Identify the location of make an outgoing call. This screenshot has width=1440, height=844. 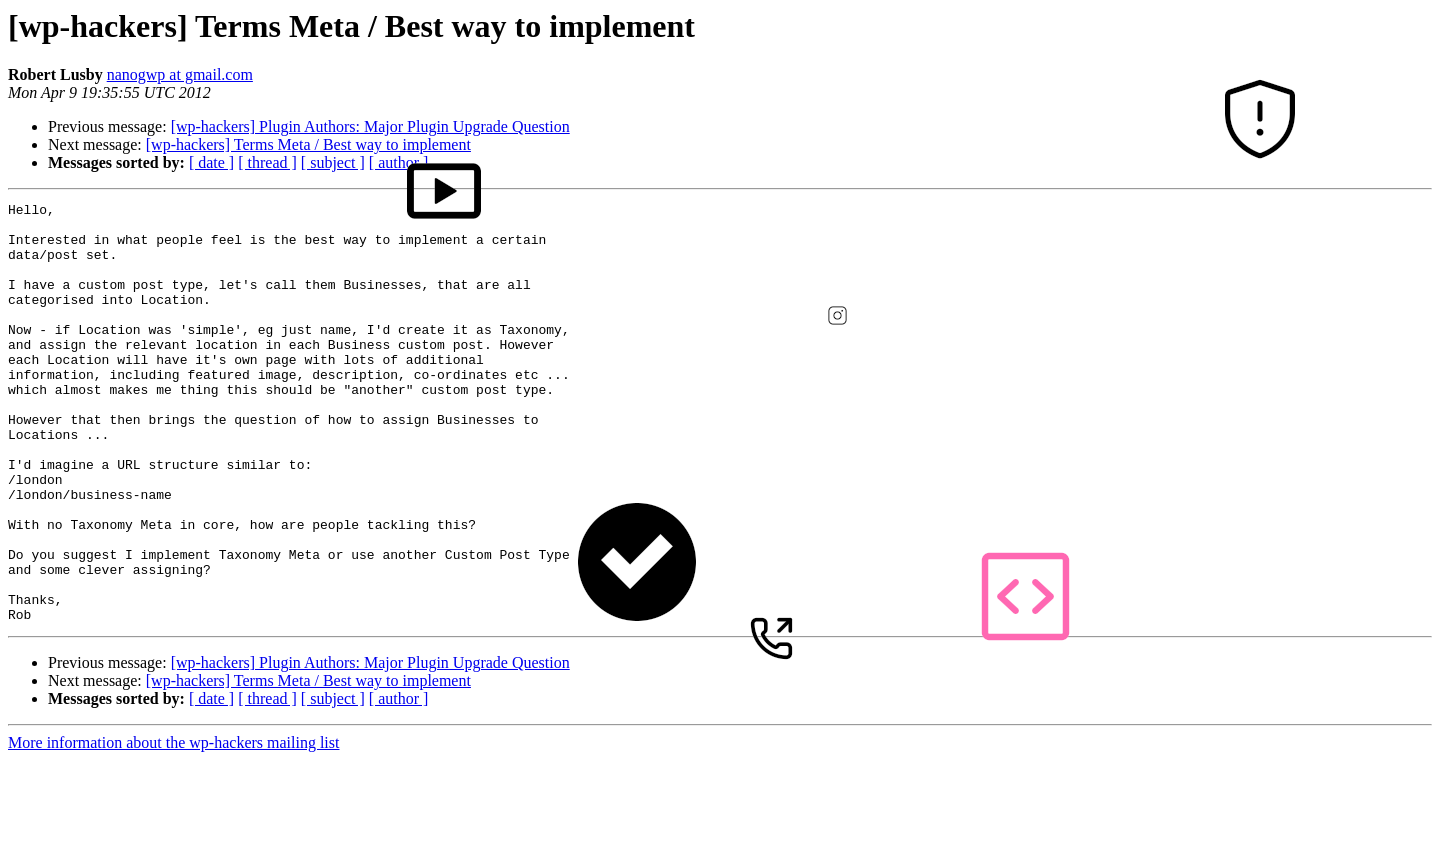
(771, 638).